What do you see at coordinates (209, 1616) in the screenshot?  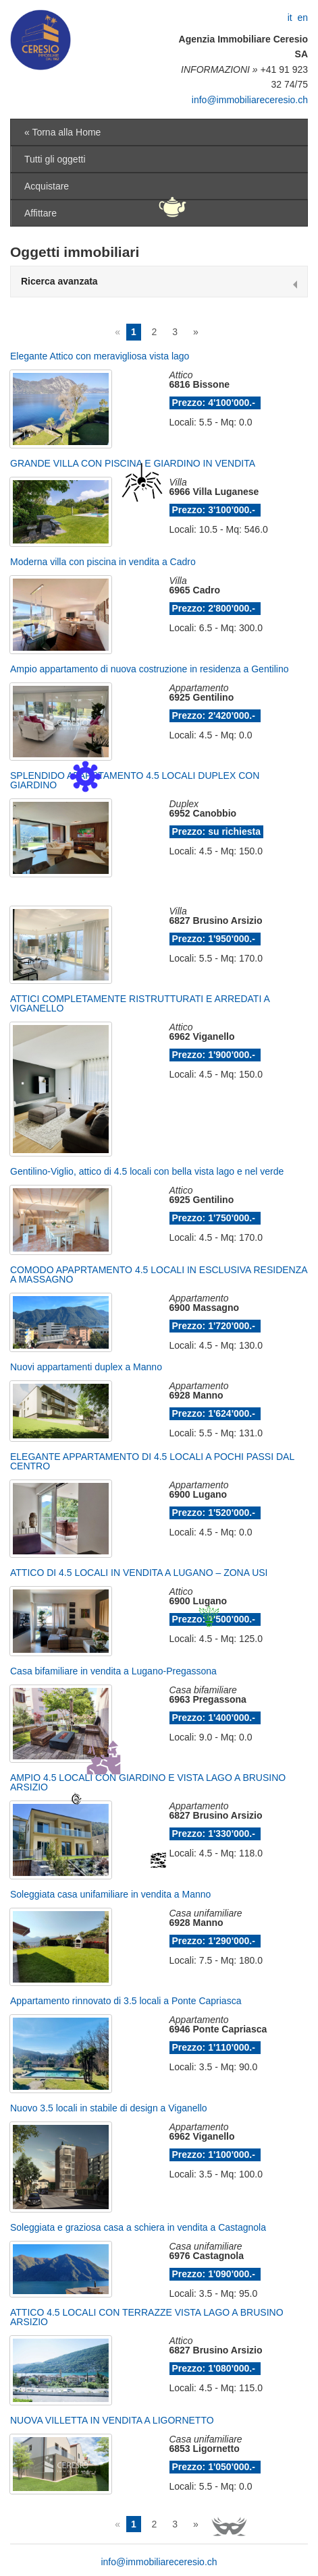 I see `represents farming or agriculture in a game interface` at bounding box center [209, 1616].